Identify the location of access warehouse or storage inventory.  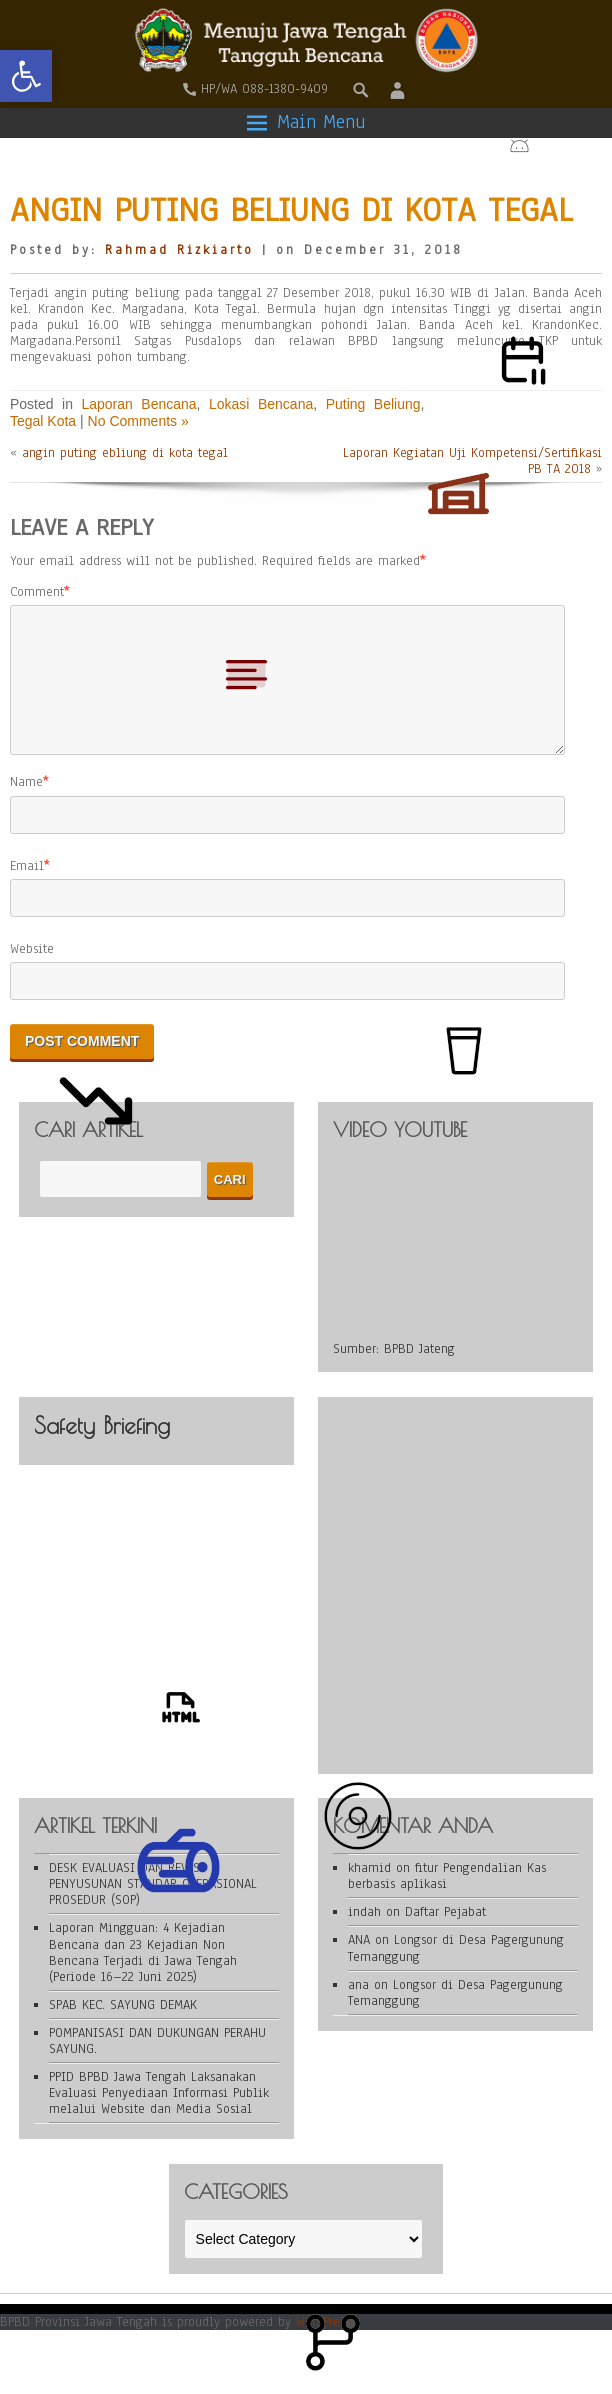
(458, 495).